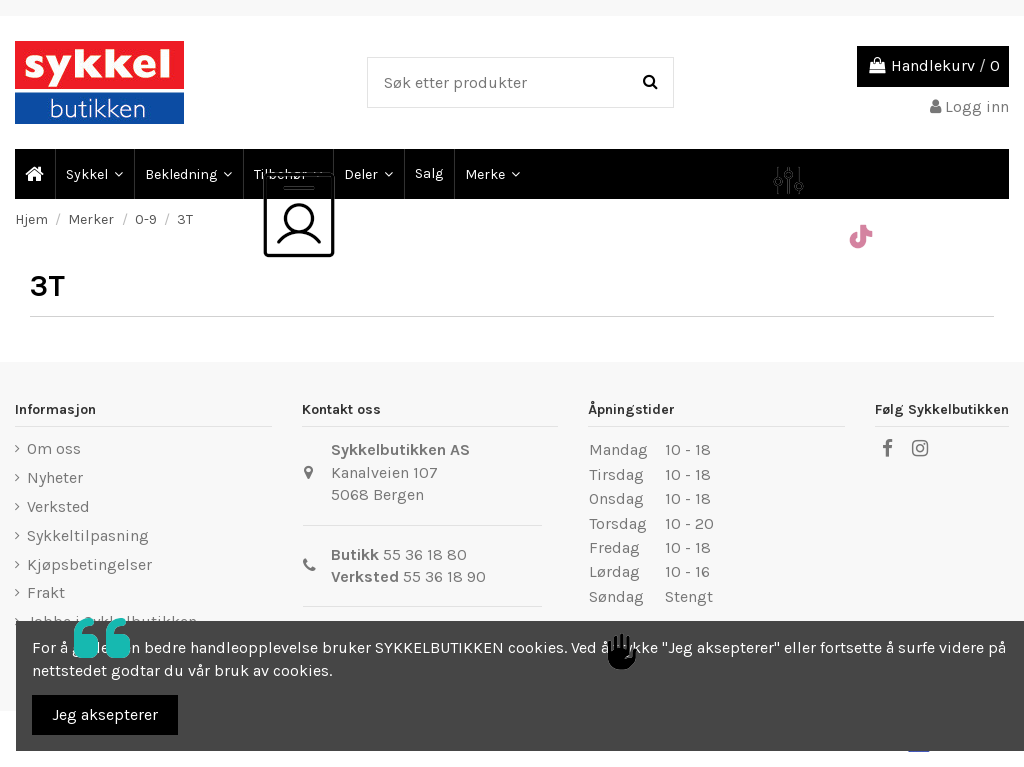 This screenshot has width=1024, height=767. Describe the element at coordinates (622, 651) in the screenshot. I see `stop or pause an action` at that location.